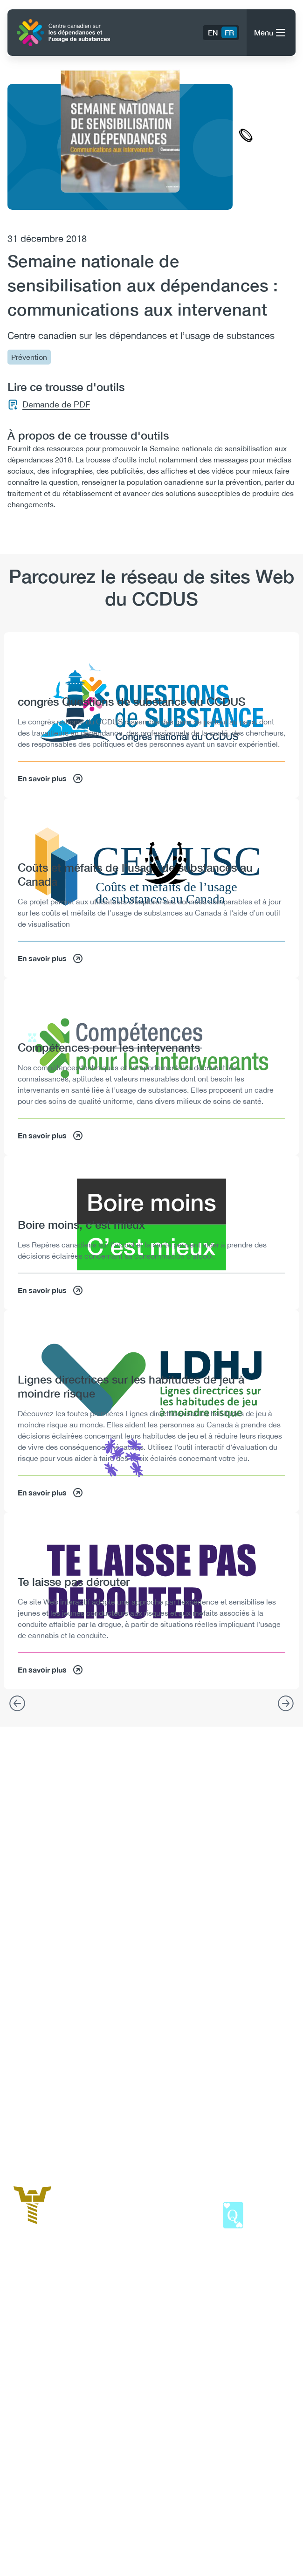  I want to click on queen of hearts playing card, so click(233, 2215).